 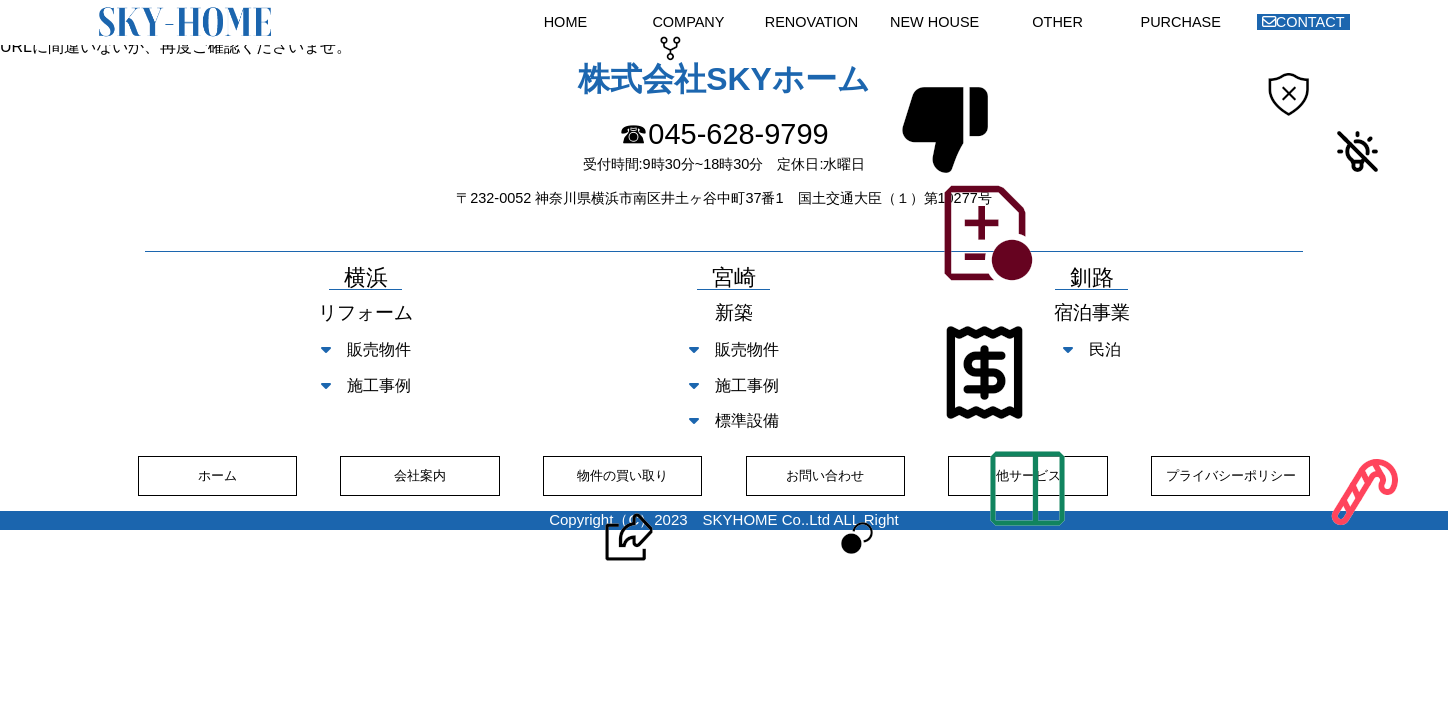 I want to click on activate or enable breakpoints in the debugger, so click(x=857, y=538).